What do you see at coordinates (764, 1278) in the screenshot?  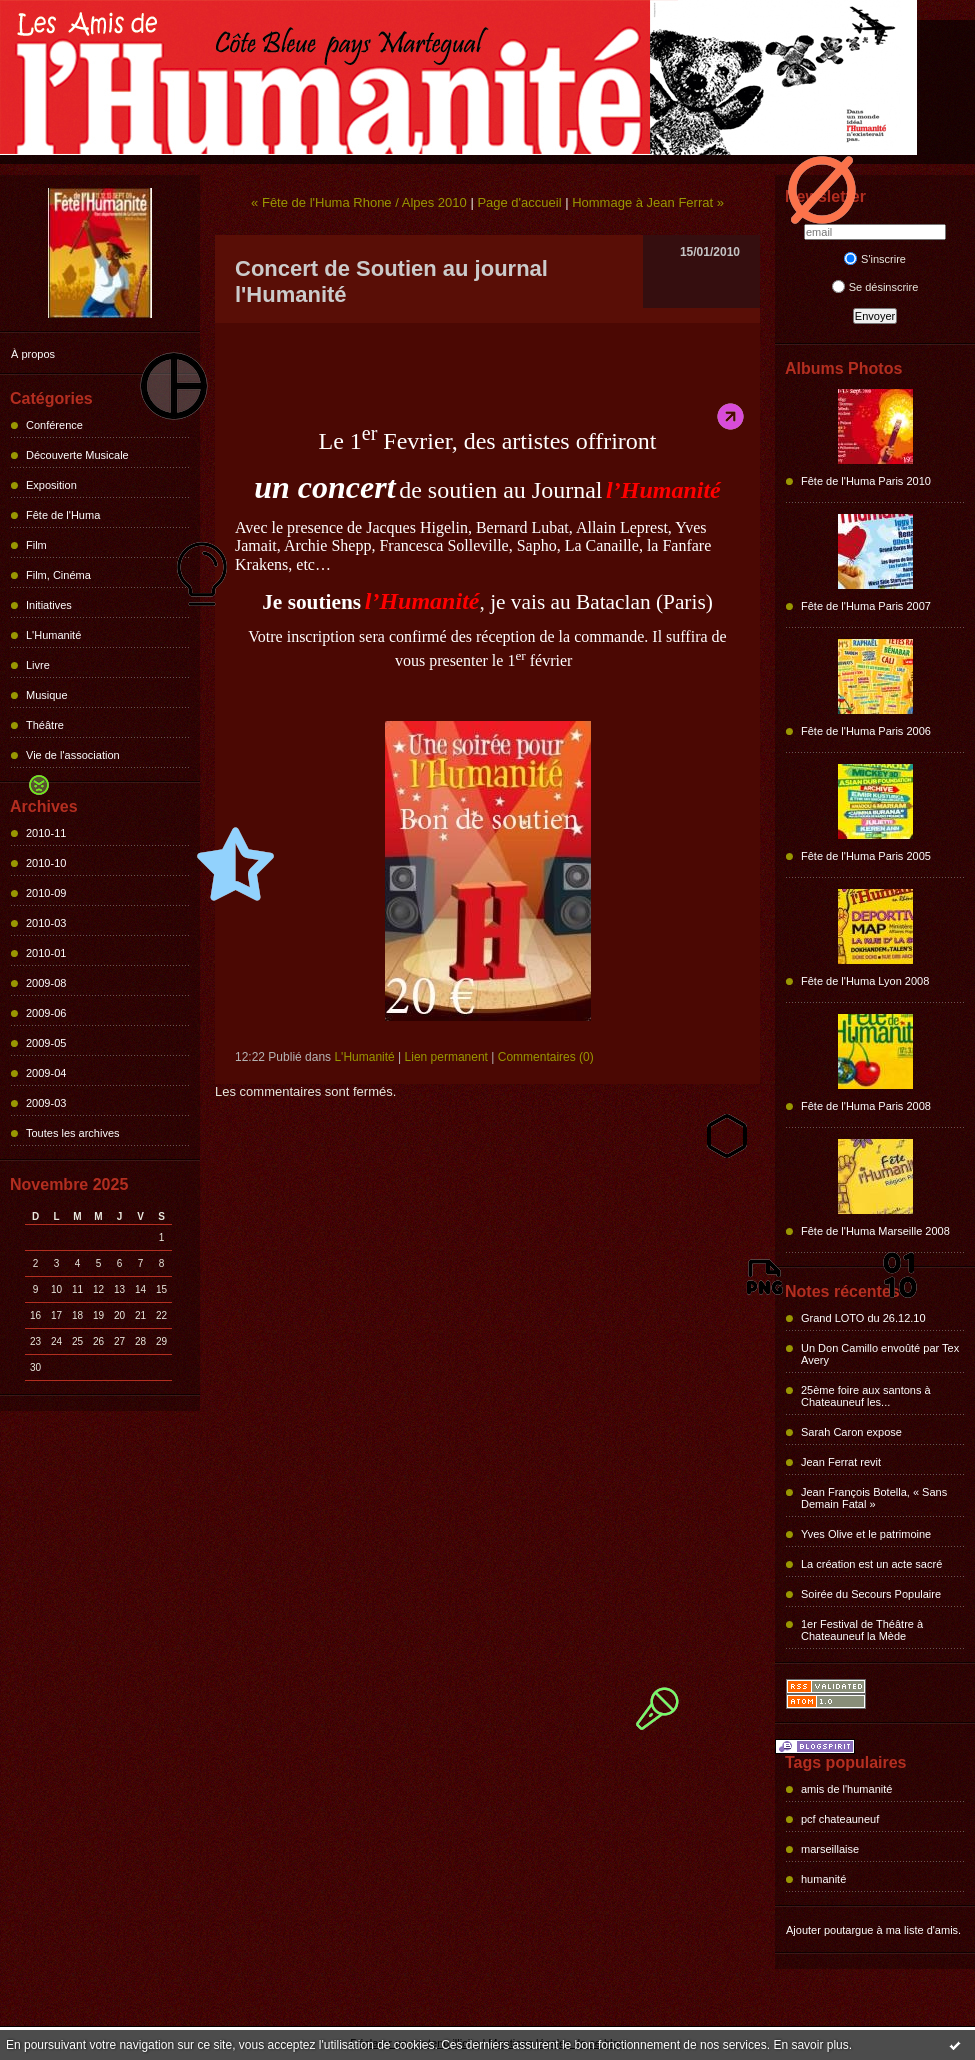 I see `a png image file` at bounding box center [764, 1278].